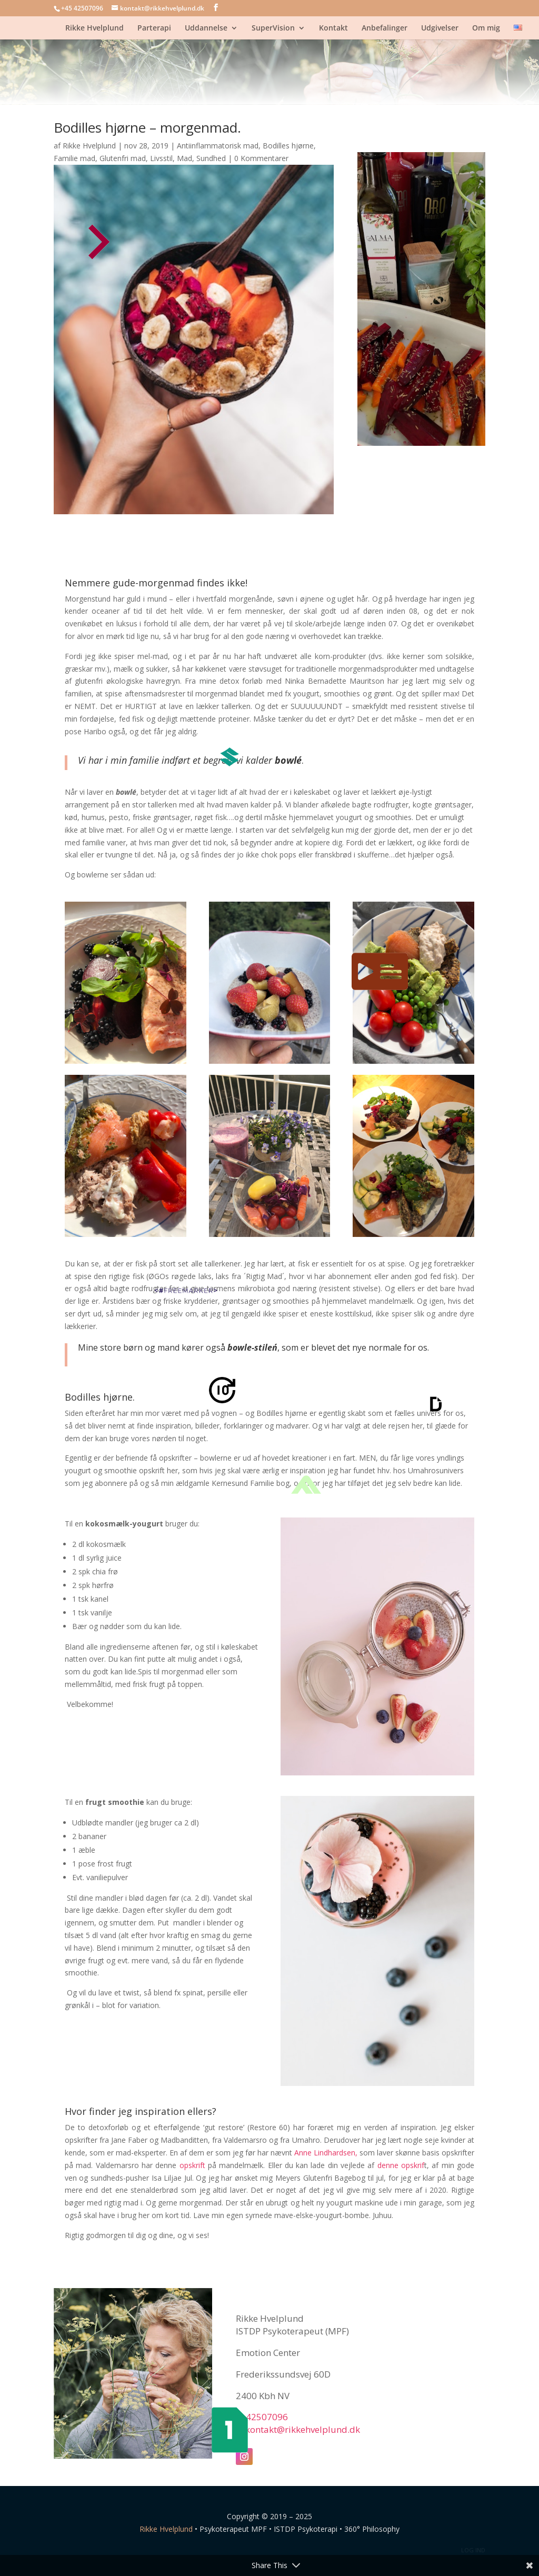 This screenshot has height=2576, width=539. What do you see at coordinates (98, 242) in the screenshot?
I see `navigate to the next item or screen` at bounding box center [98, 242].